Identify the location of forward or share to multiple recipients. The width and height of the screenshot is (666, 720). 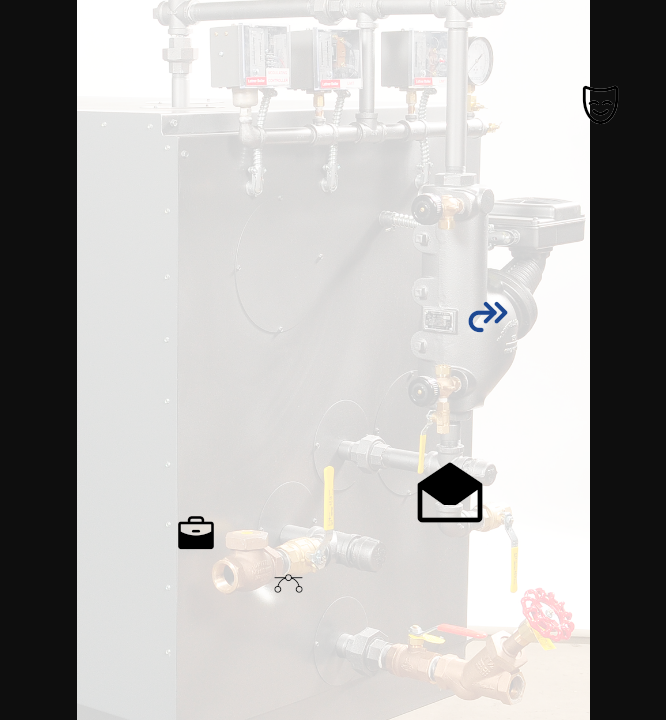
(488, 317).